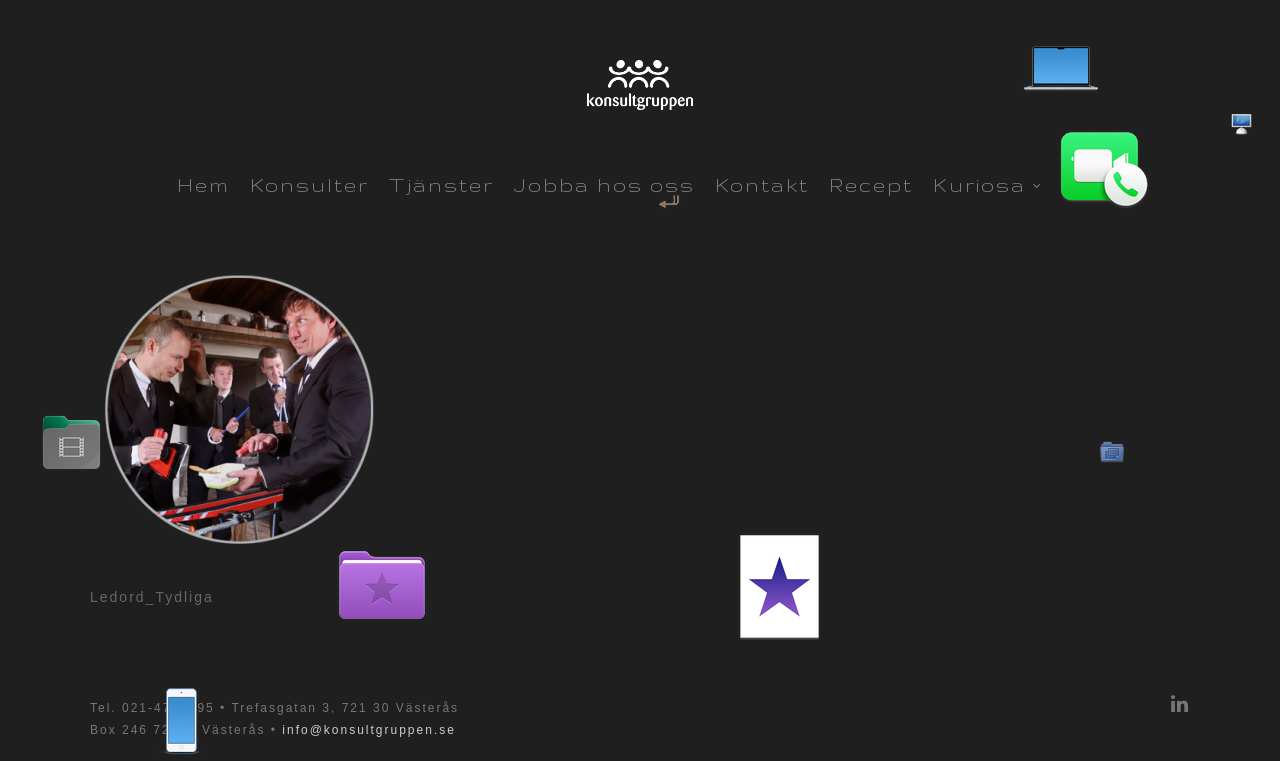 The width and height of the screenshot is (1280, 761). Describe the element at coordinates (1102, 168) in the screenshot. I see `open FaceTime to start a video or audio call` at that location.